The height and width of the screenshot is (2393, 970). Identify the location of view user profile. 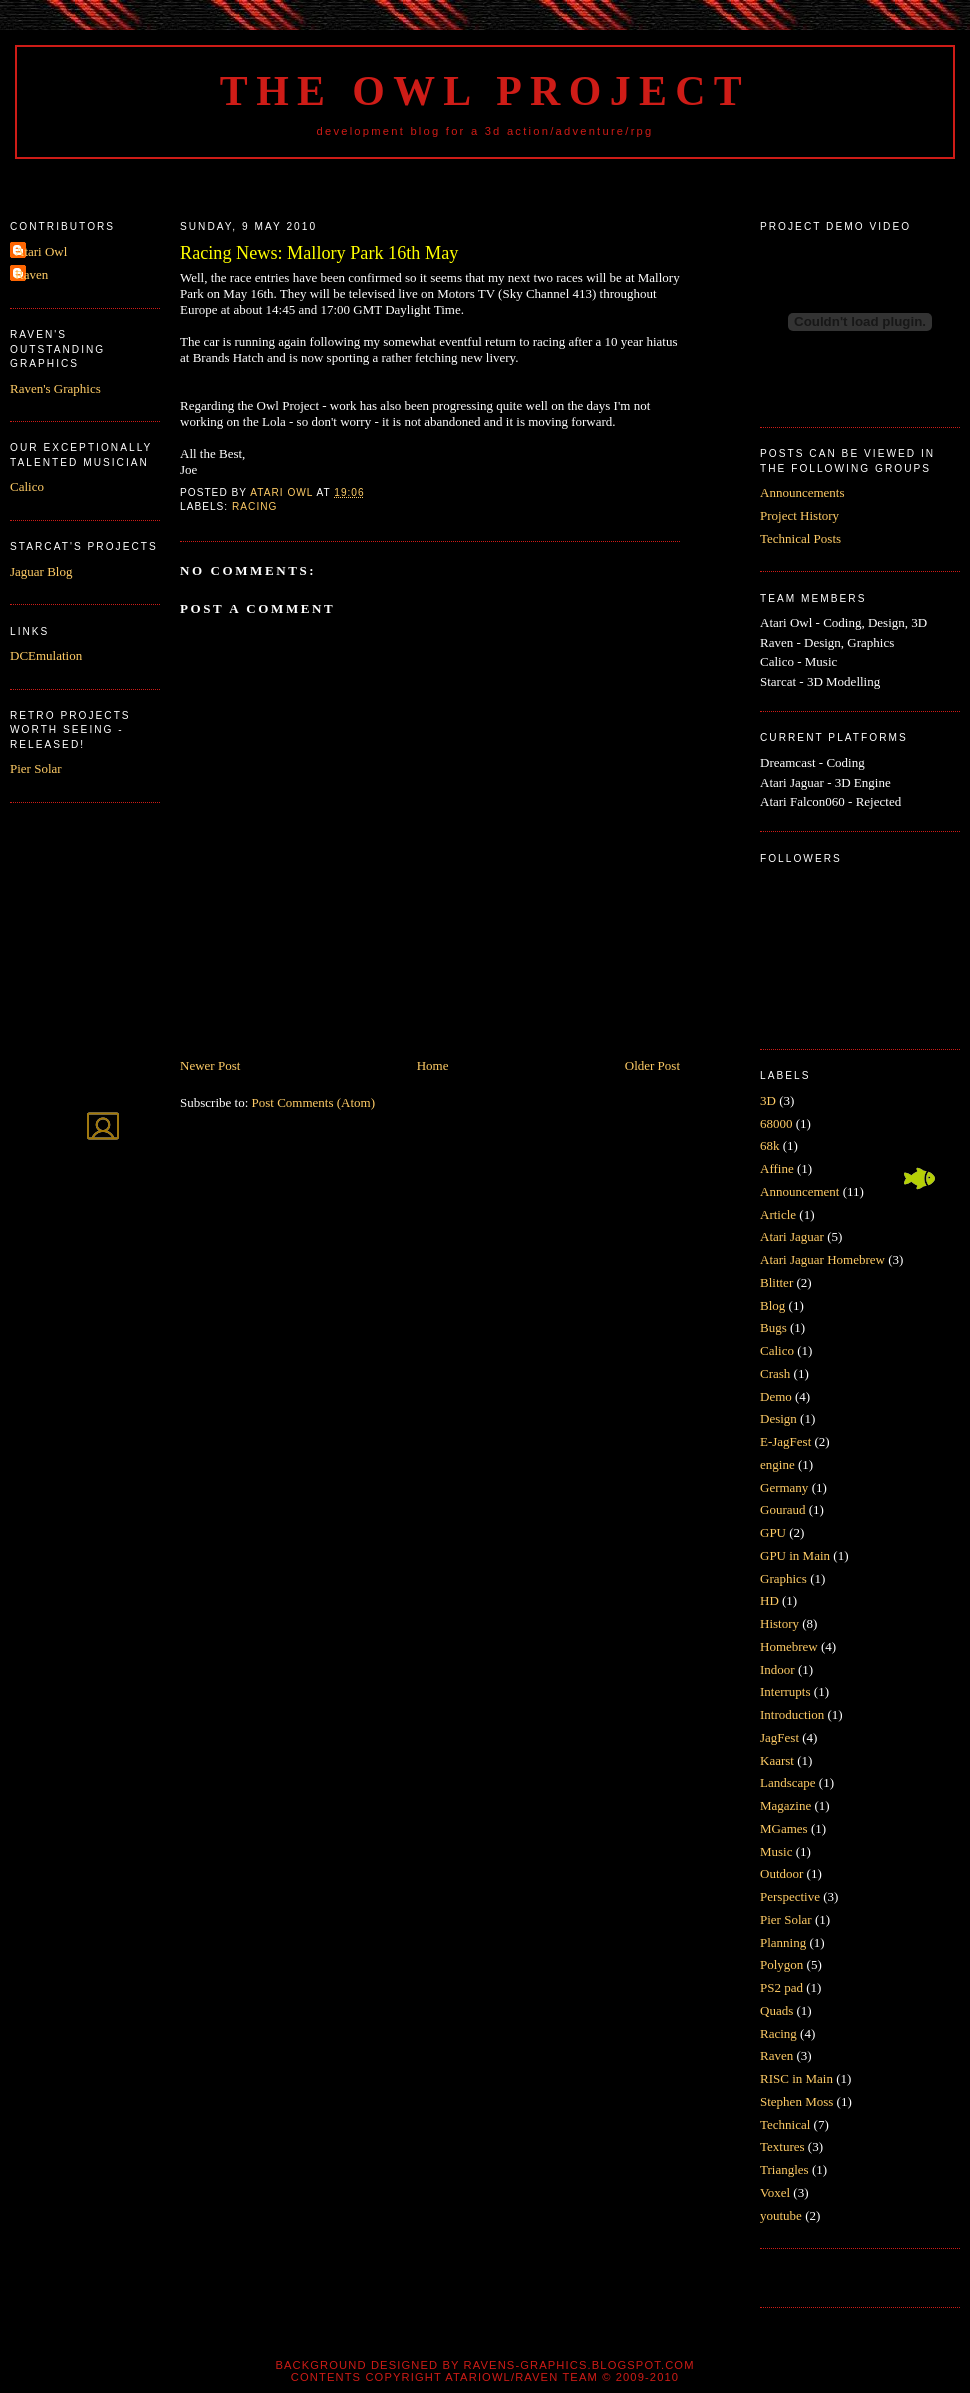
(103, 1126).